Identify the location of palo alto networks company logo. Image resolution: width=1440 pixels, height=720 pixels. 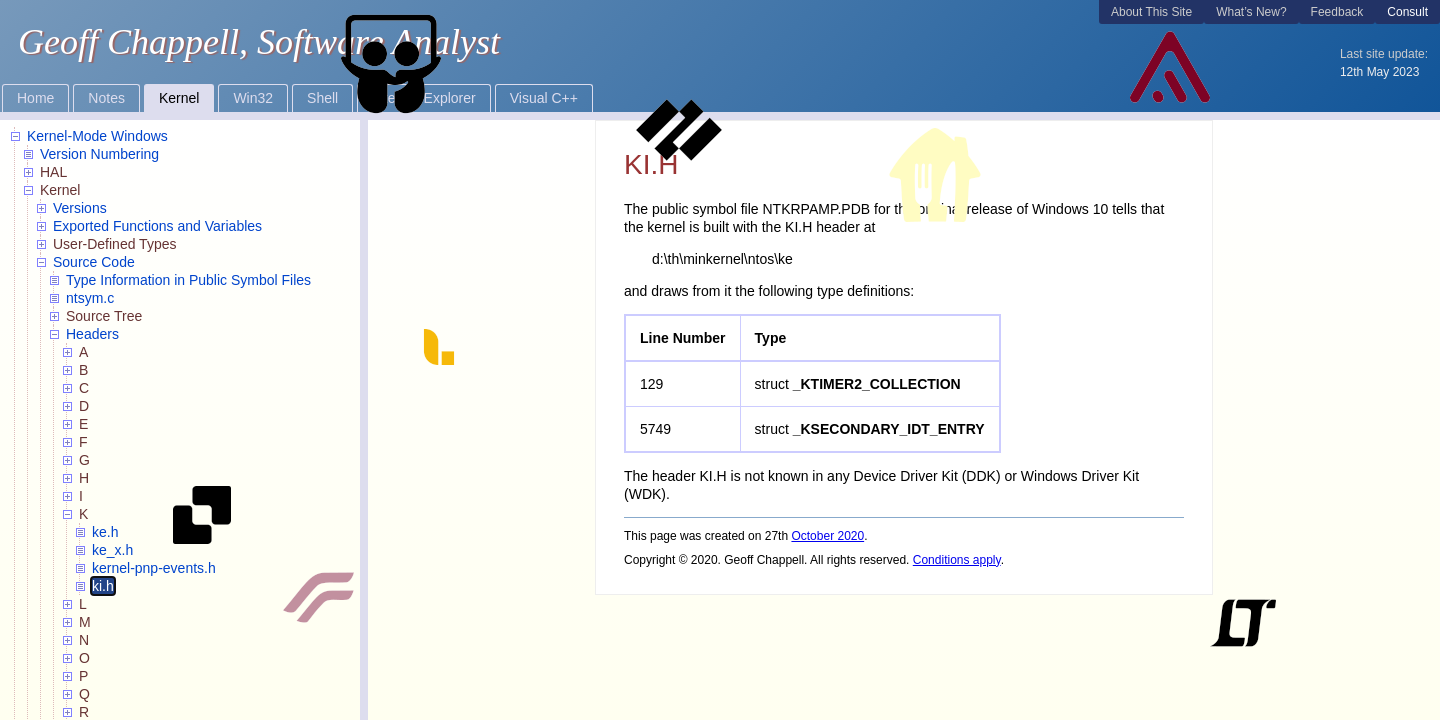
(679, 130).